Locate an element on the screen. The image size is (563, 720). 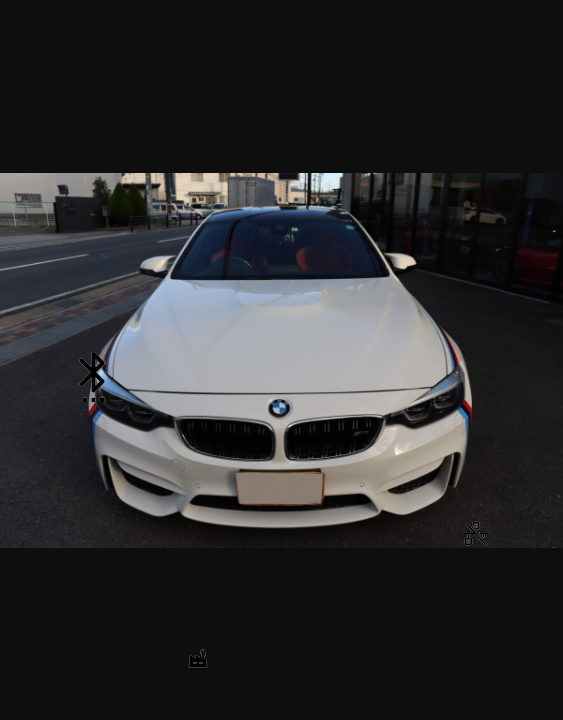
view manufacturing or production settings is located at coordinates (198, 659).